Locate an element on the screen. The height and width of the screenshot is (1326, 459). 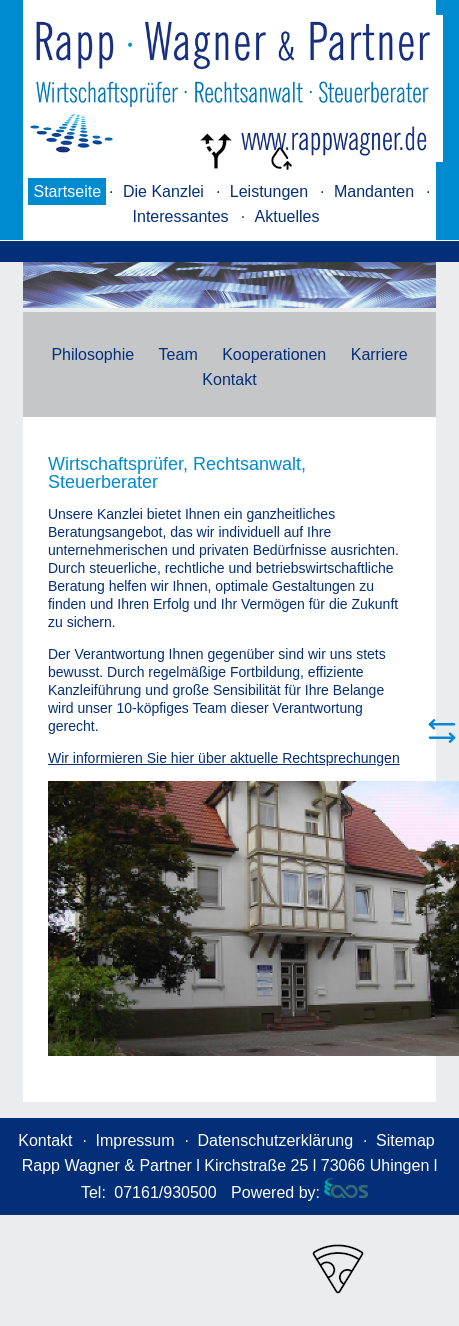
browse food delivery options is located at coordinates (338, 1268).